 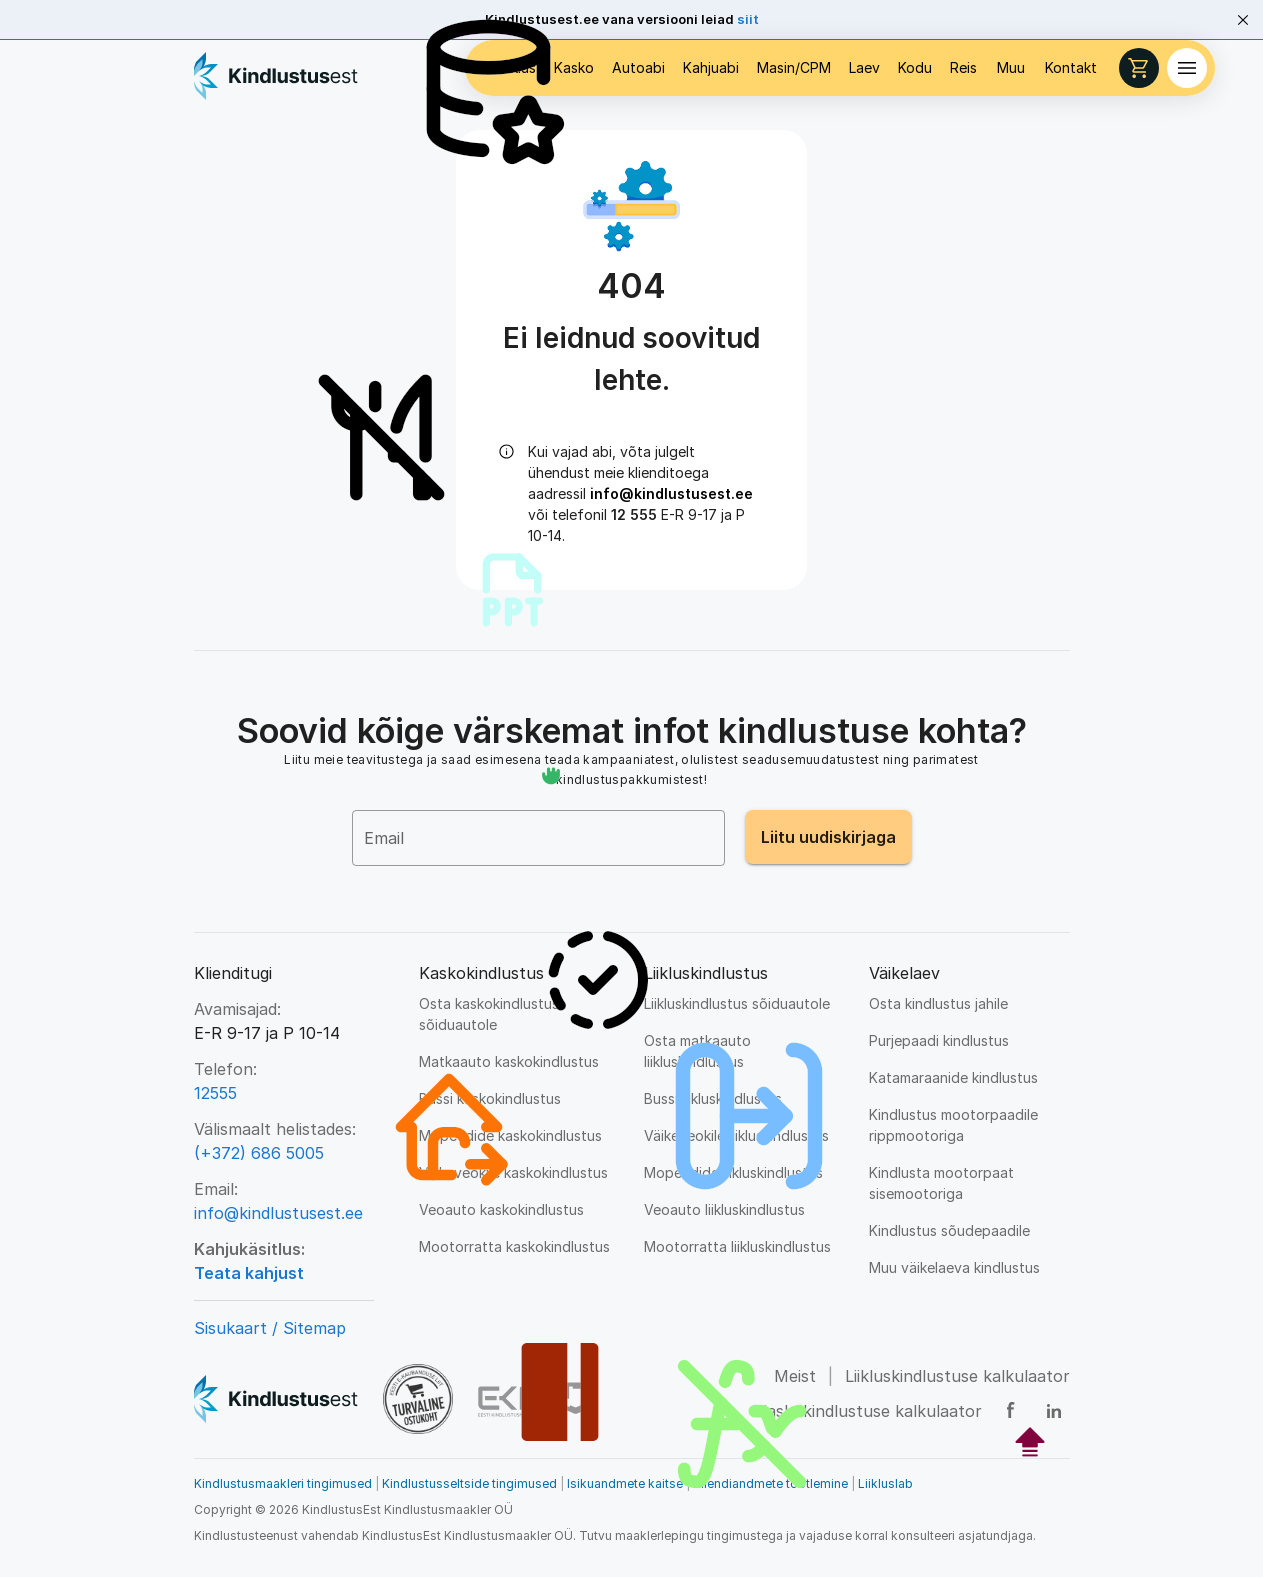 What do you see at coordinates (551, 773) in the screenshot?
I see `drag to reorder items` at bounding box center [551, 773].